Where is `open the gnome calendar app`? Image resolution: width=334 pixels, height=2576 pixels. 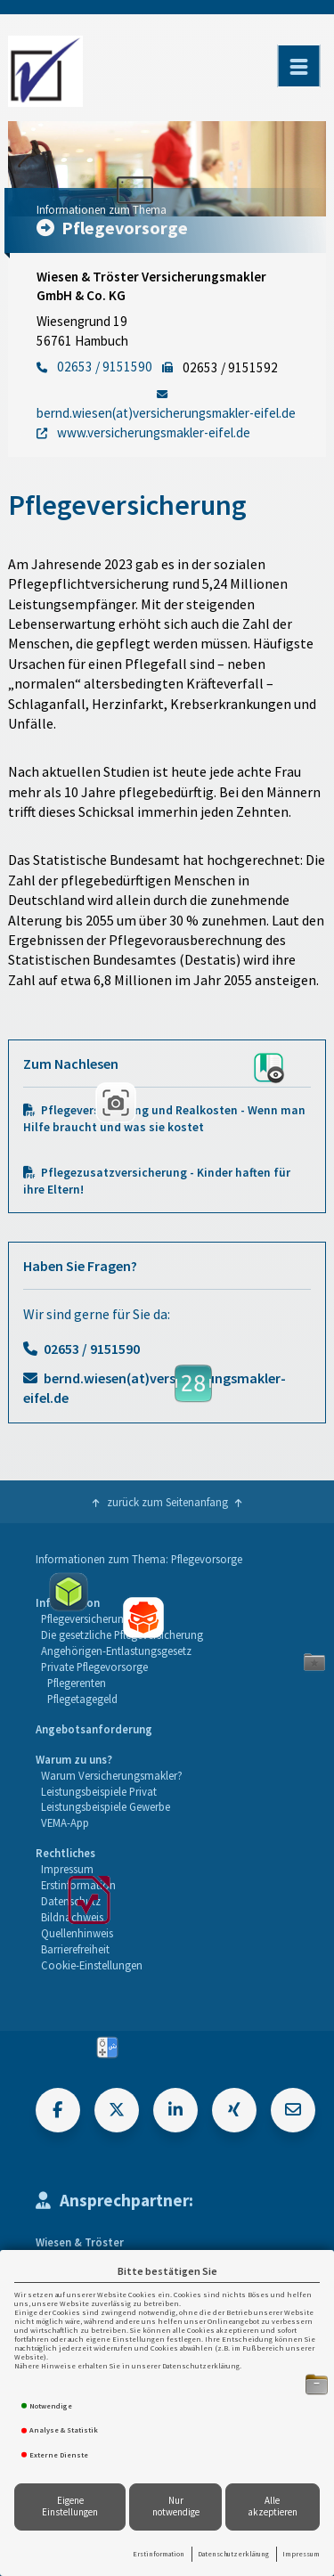 open the gnome calendar app is located at coordinates (193, 1383).